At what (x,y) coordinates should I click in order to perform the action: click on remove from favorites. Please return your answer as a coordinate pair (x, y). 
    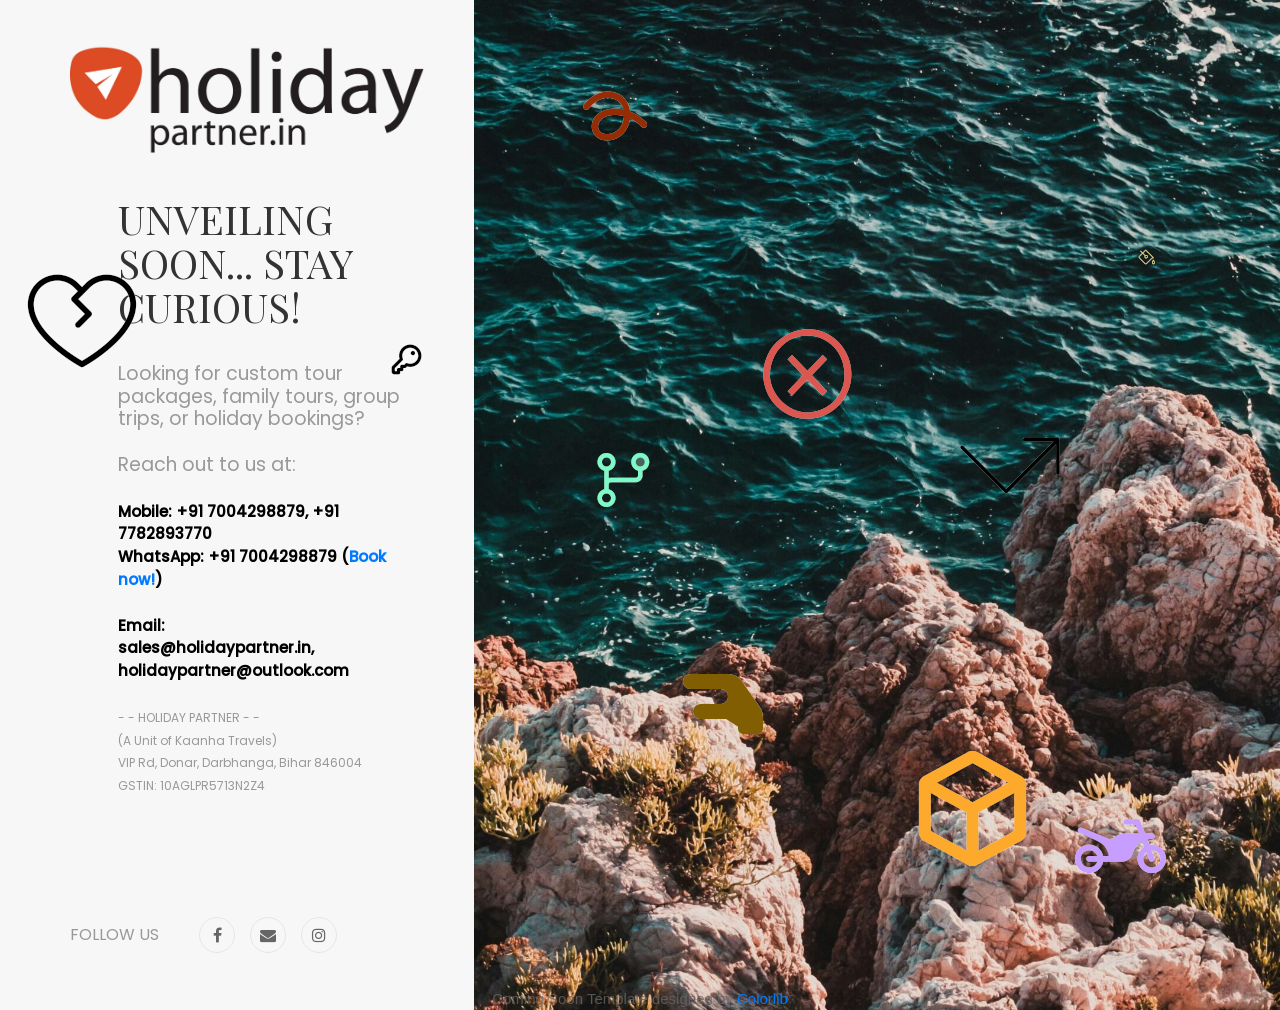
    Looking at the image, I should click on (82, 317).